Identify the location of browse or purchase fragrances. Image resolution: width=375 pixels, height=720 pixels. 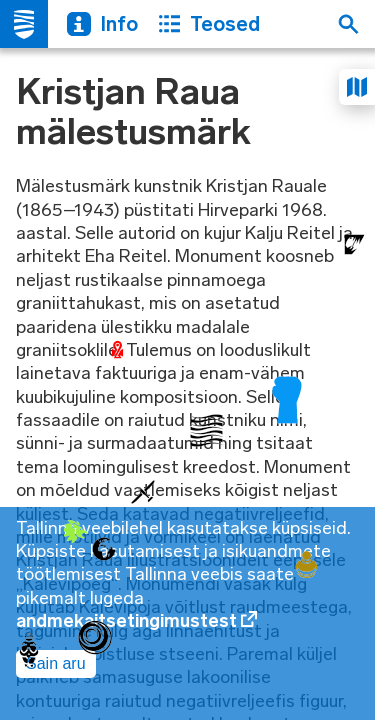
(306, 564).